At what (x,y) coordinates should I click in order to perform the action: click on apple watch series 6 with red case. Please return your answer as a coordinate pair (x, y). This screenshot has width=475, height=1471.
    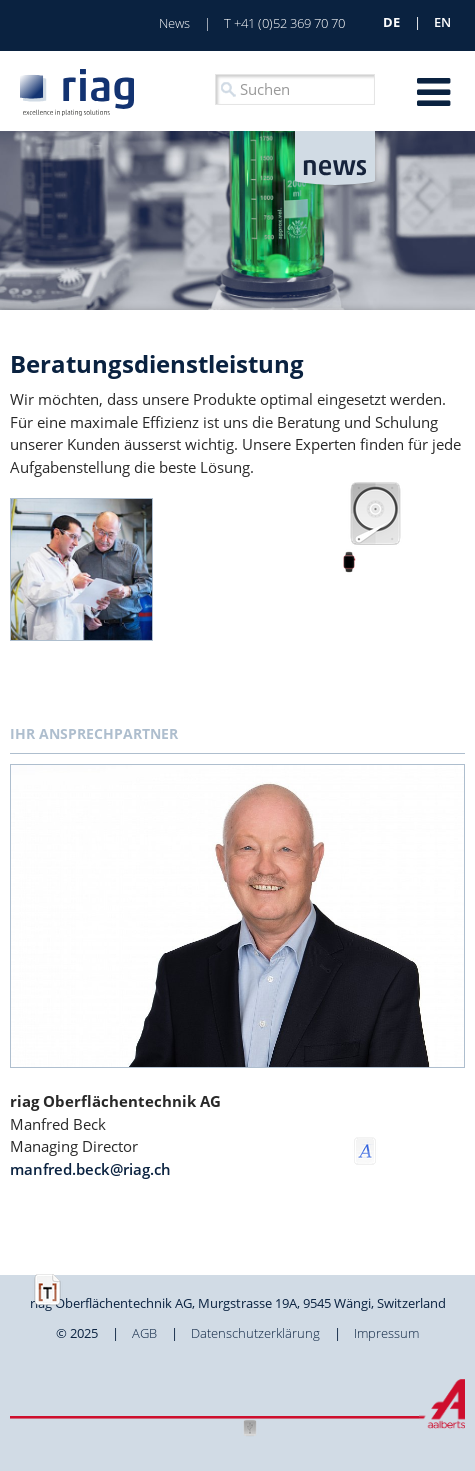
    Looking at the image, I should click on (349, 562).